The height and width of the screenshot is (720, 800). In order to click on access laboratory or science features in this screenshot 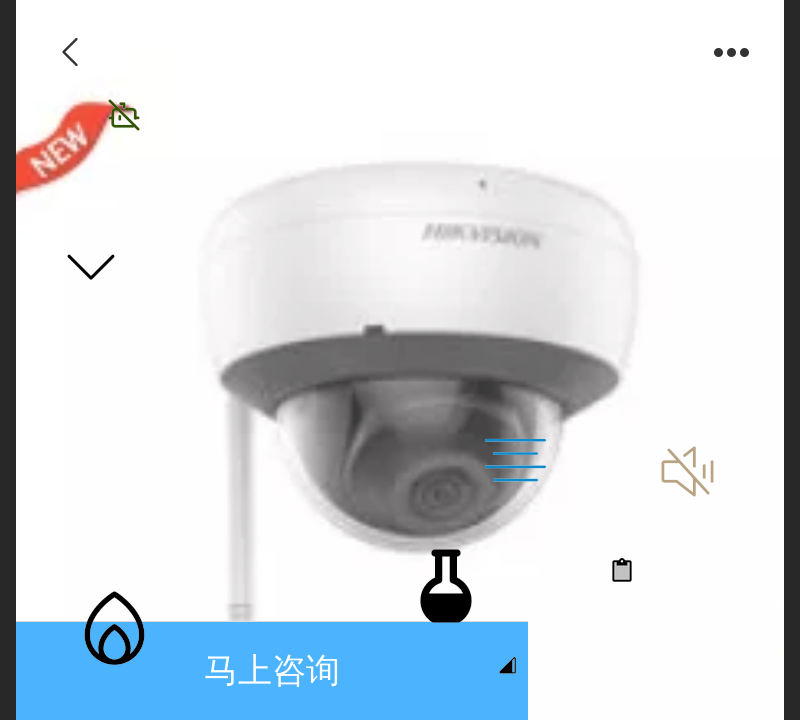, I will do `click(446, 586)`.